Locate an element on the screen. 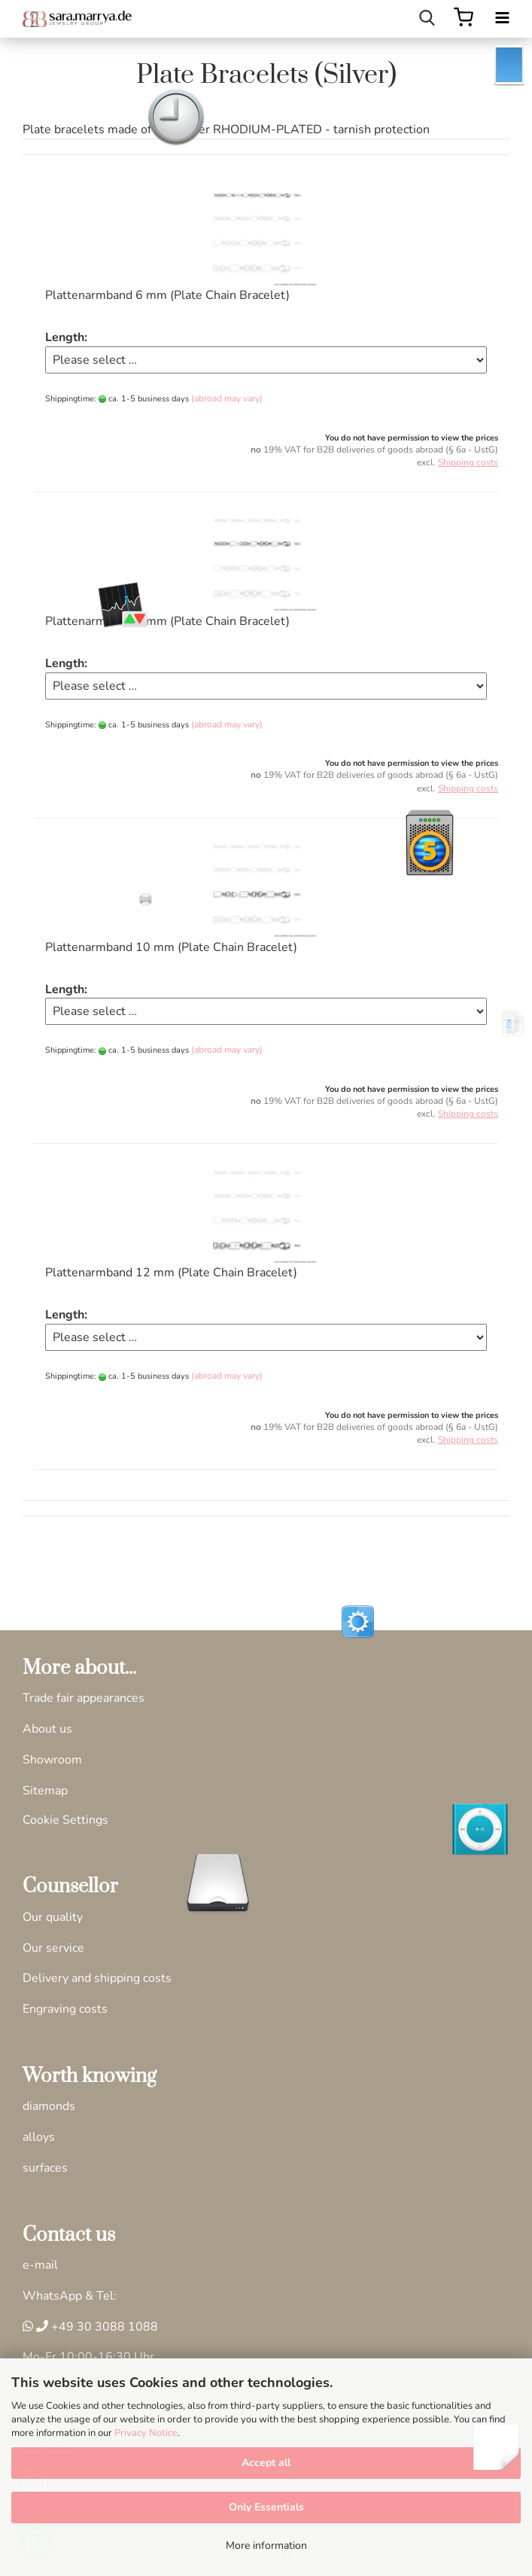 The width and height of the screenshot is (532, 2576). access system runtime components is located at coordinates (357, 1621).